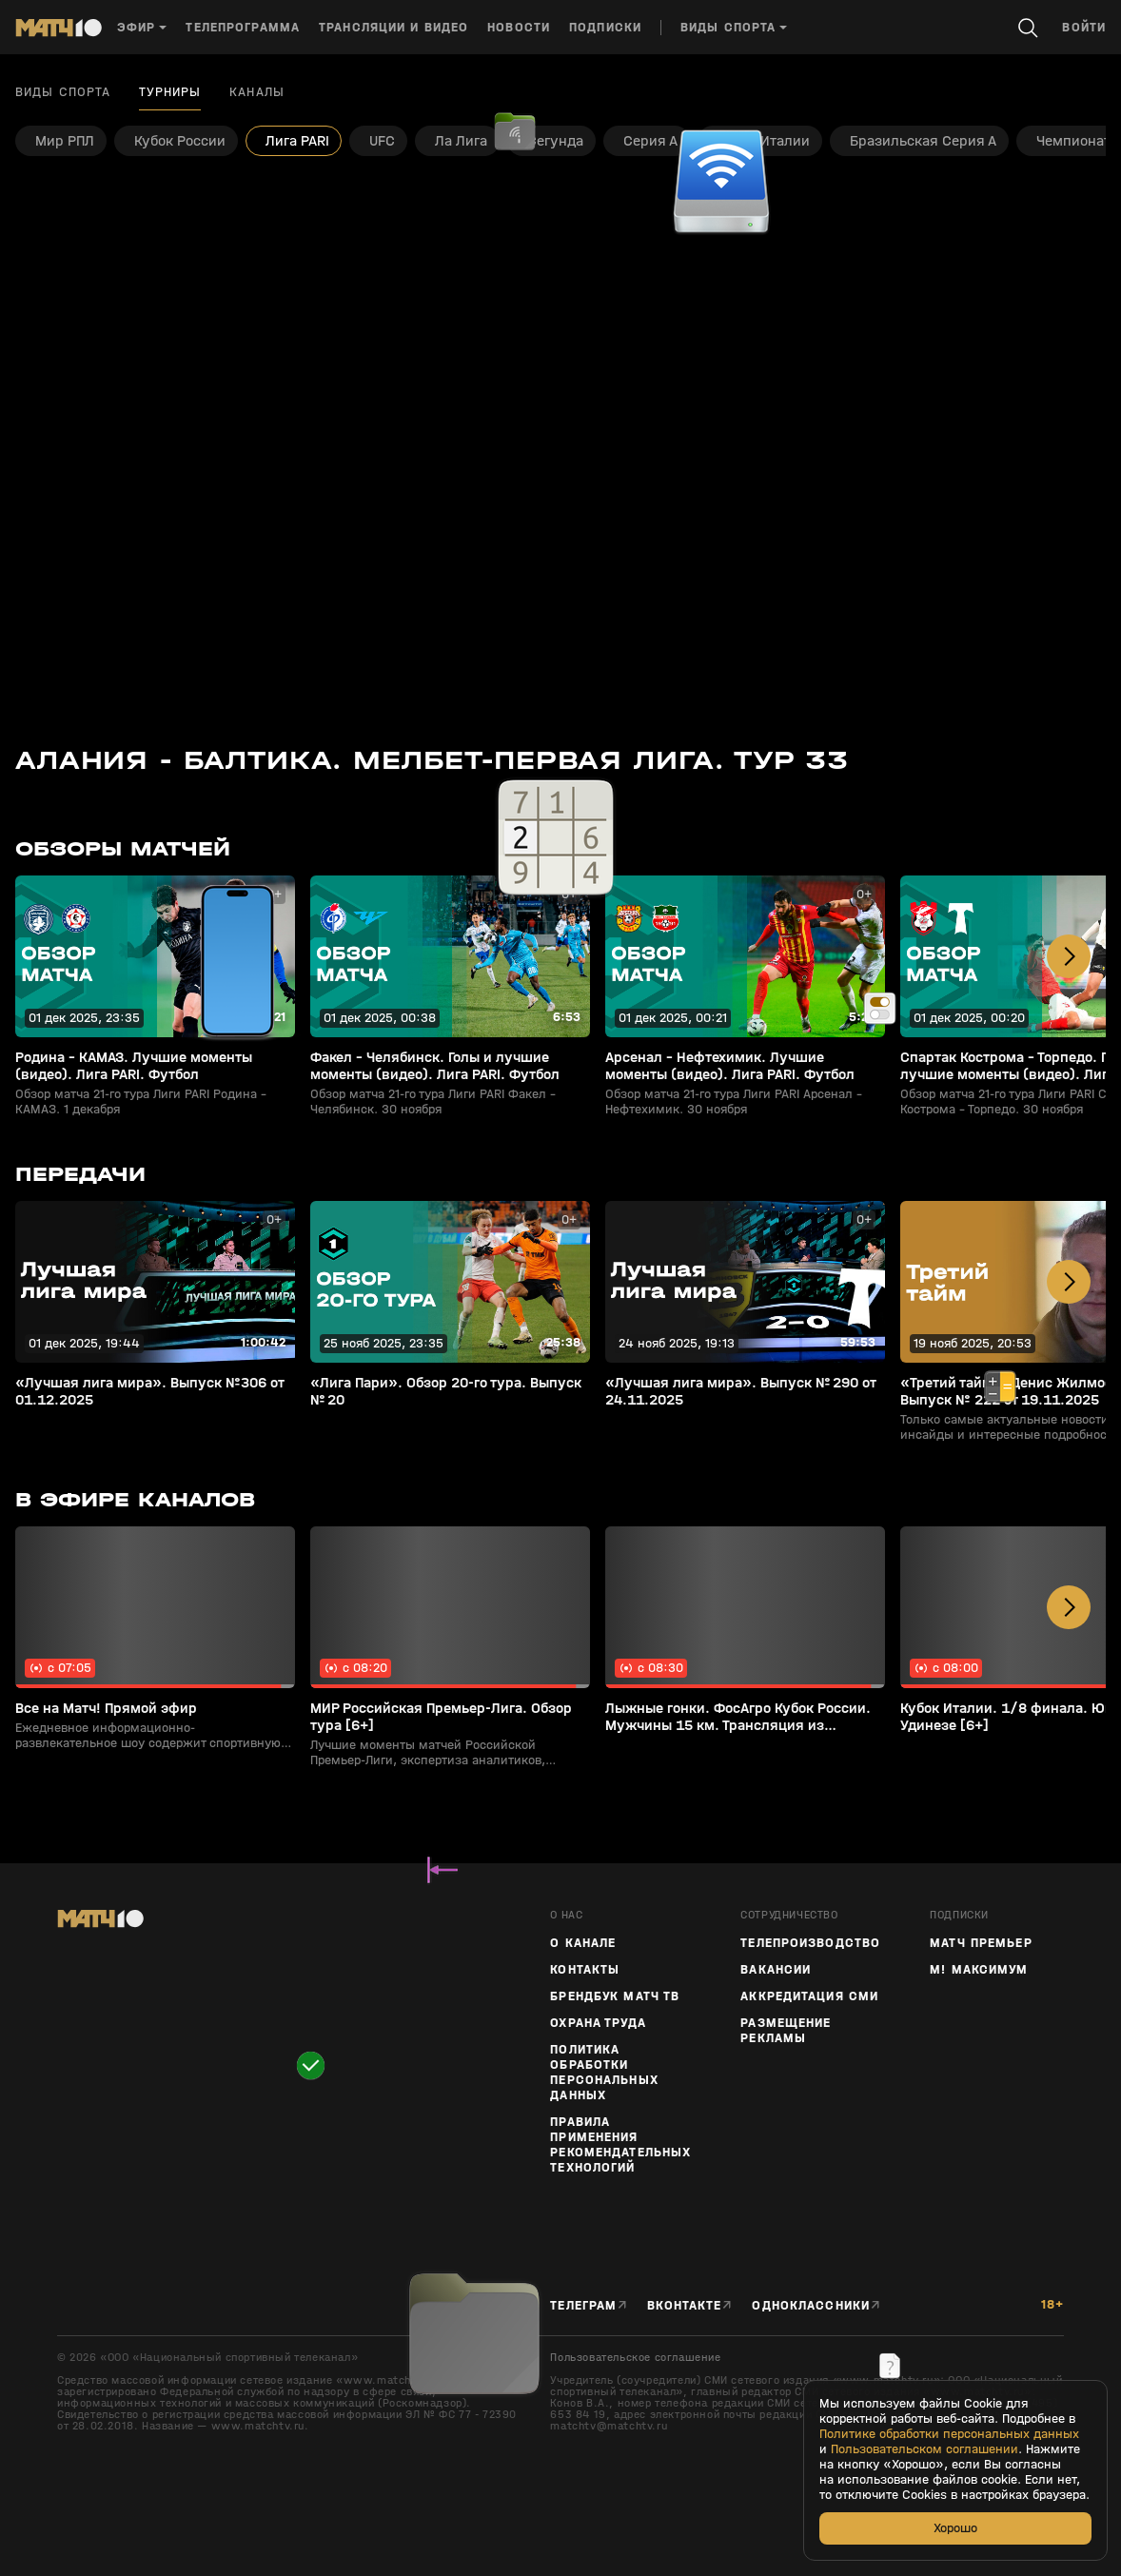  What do you see at coordinates (879, 1008) in the screenshot?
I see `open system tweaks or settings customization` at bounding box center [879, 1008].